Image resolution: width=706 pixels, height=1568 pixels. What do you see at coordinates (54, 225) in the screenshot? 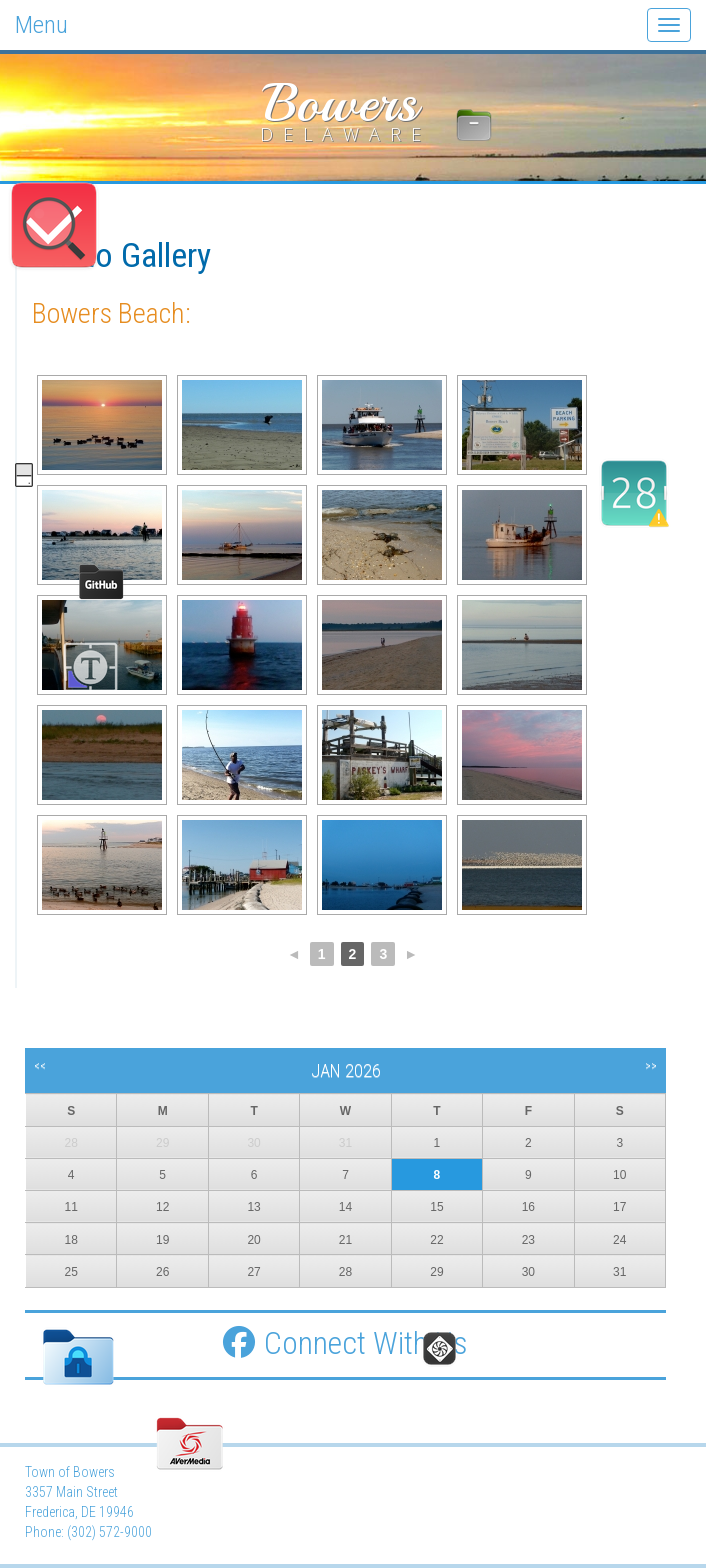
I see `open dconf editor to browse and modify system configuration settings` at bounding box center [54, 225].